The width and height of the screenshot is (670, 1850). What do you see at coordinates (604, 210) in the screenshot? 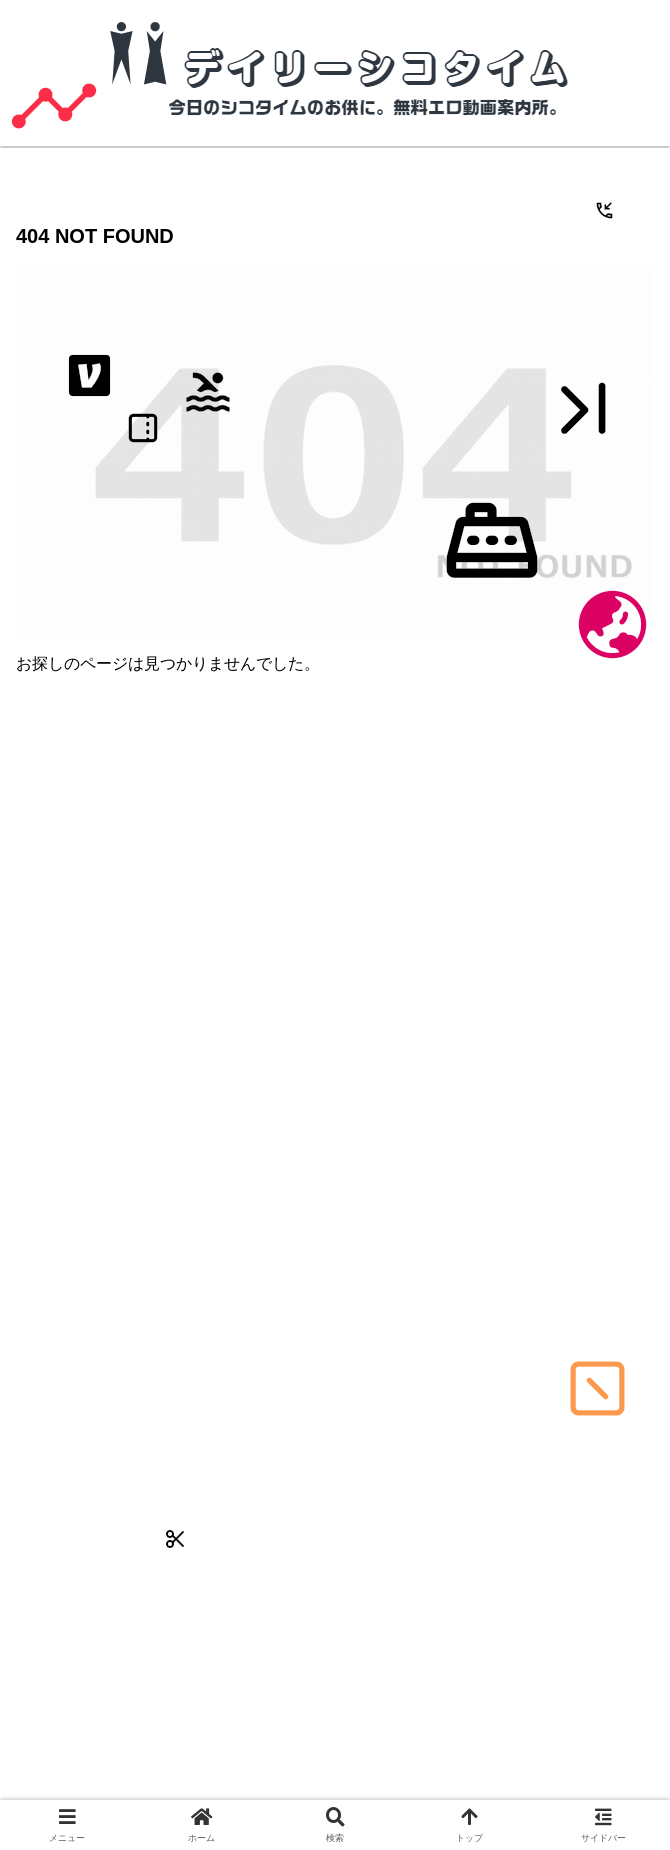
I see `indicates an incoming call or callback request` at bounding box center [604, 210].